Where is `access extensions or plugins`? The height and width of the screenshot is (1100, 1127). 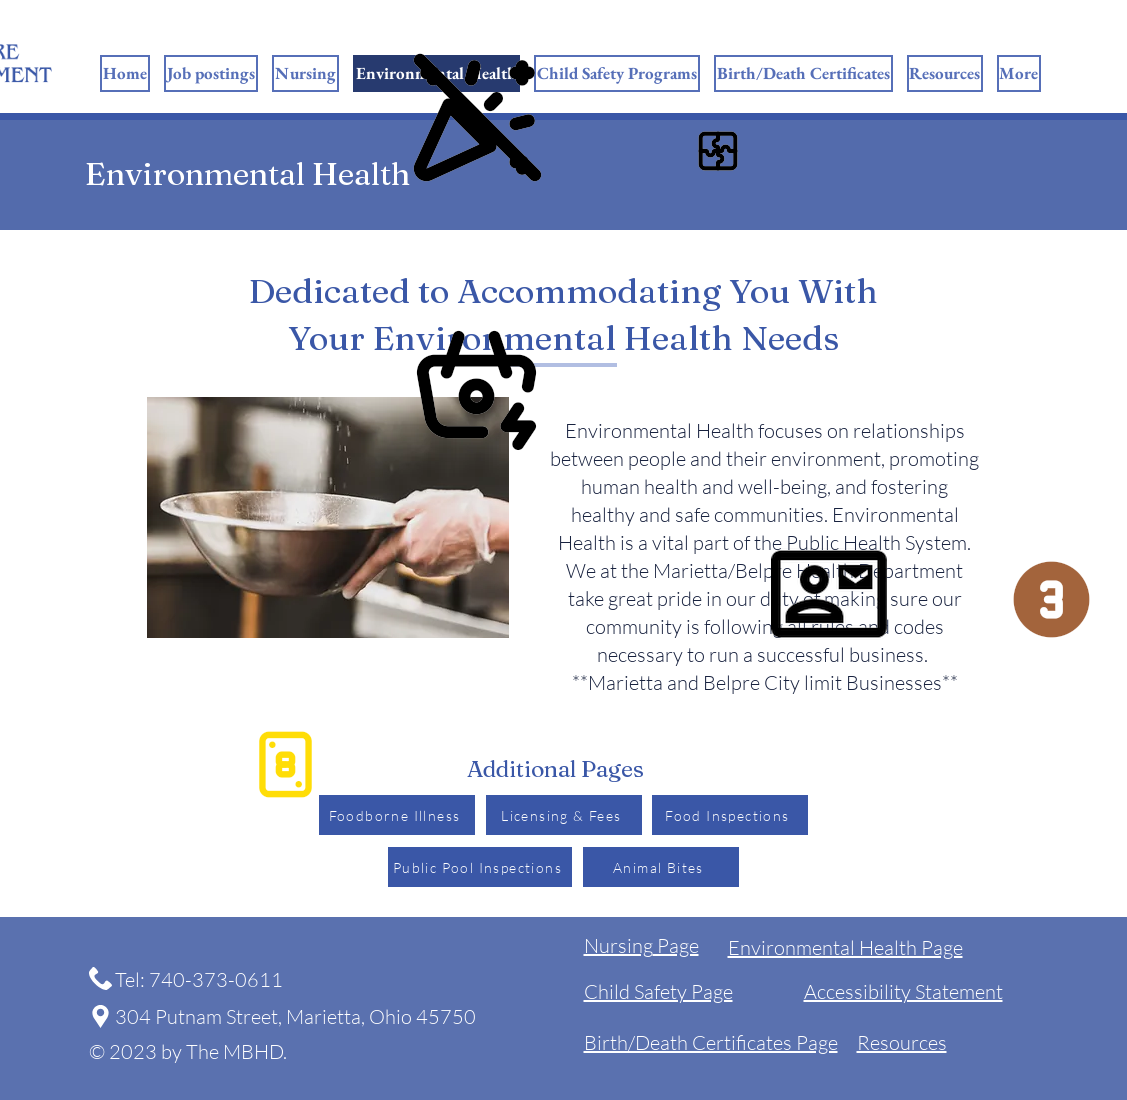
access extensions or plugins is located at coordinates (718, 151).